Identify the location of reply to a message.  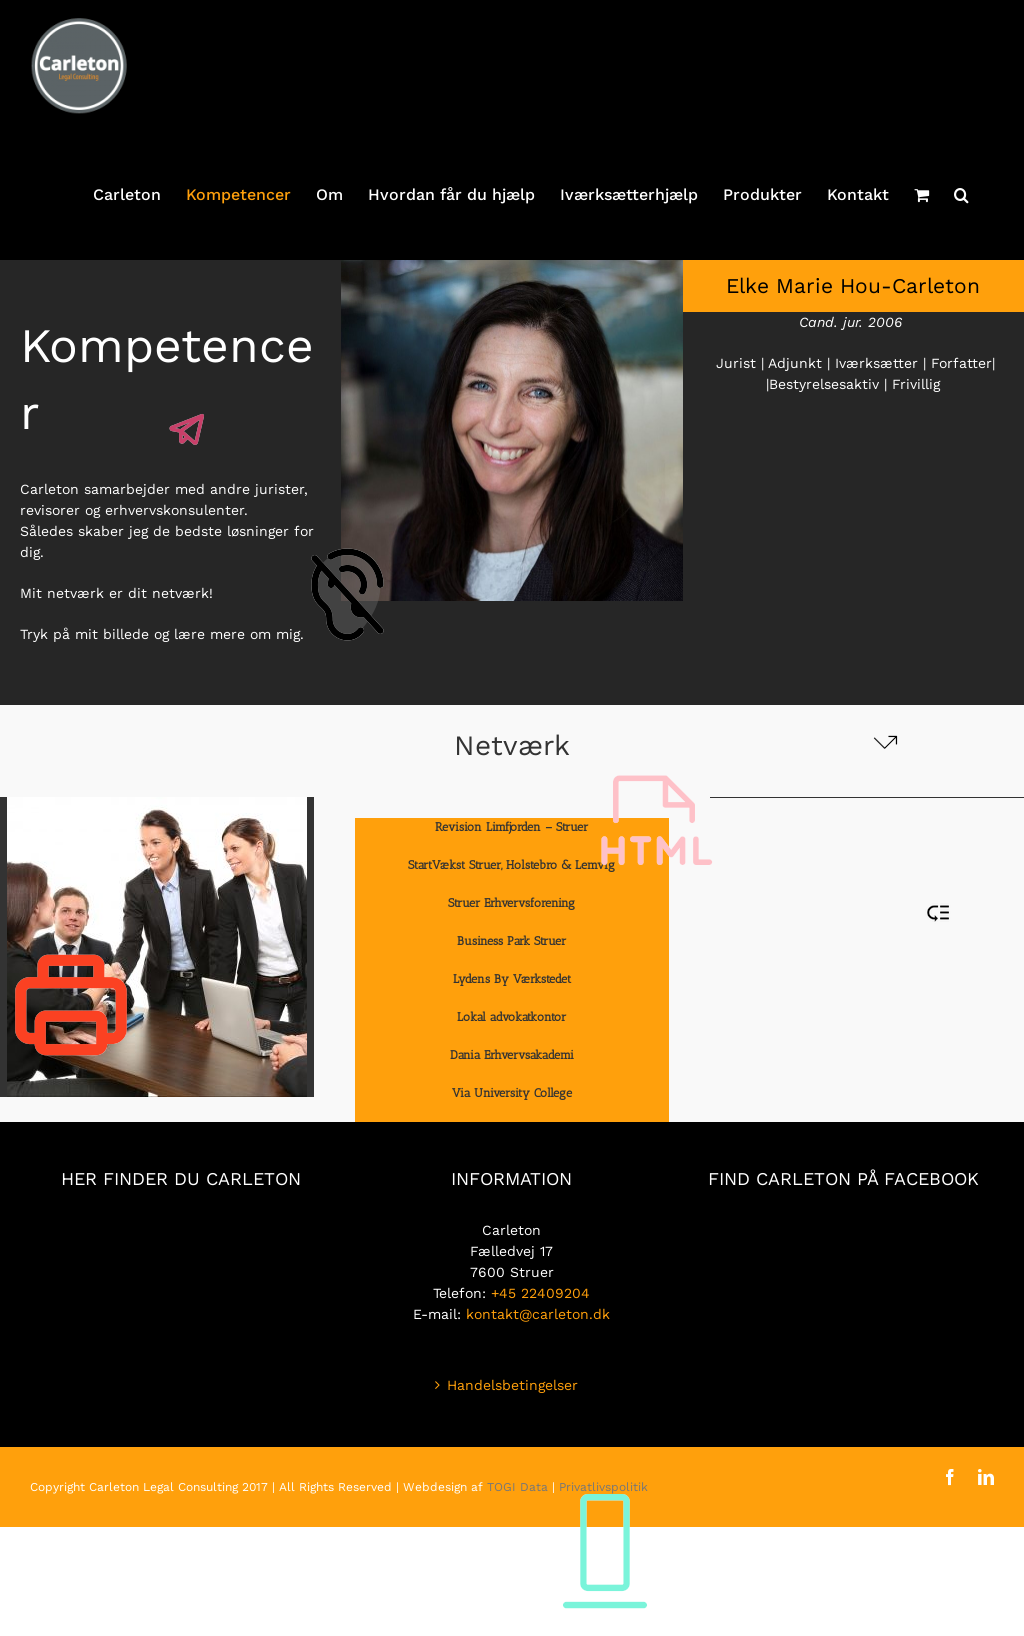
(885, 741).